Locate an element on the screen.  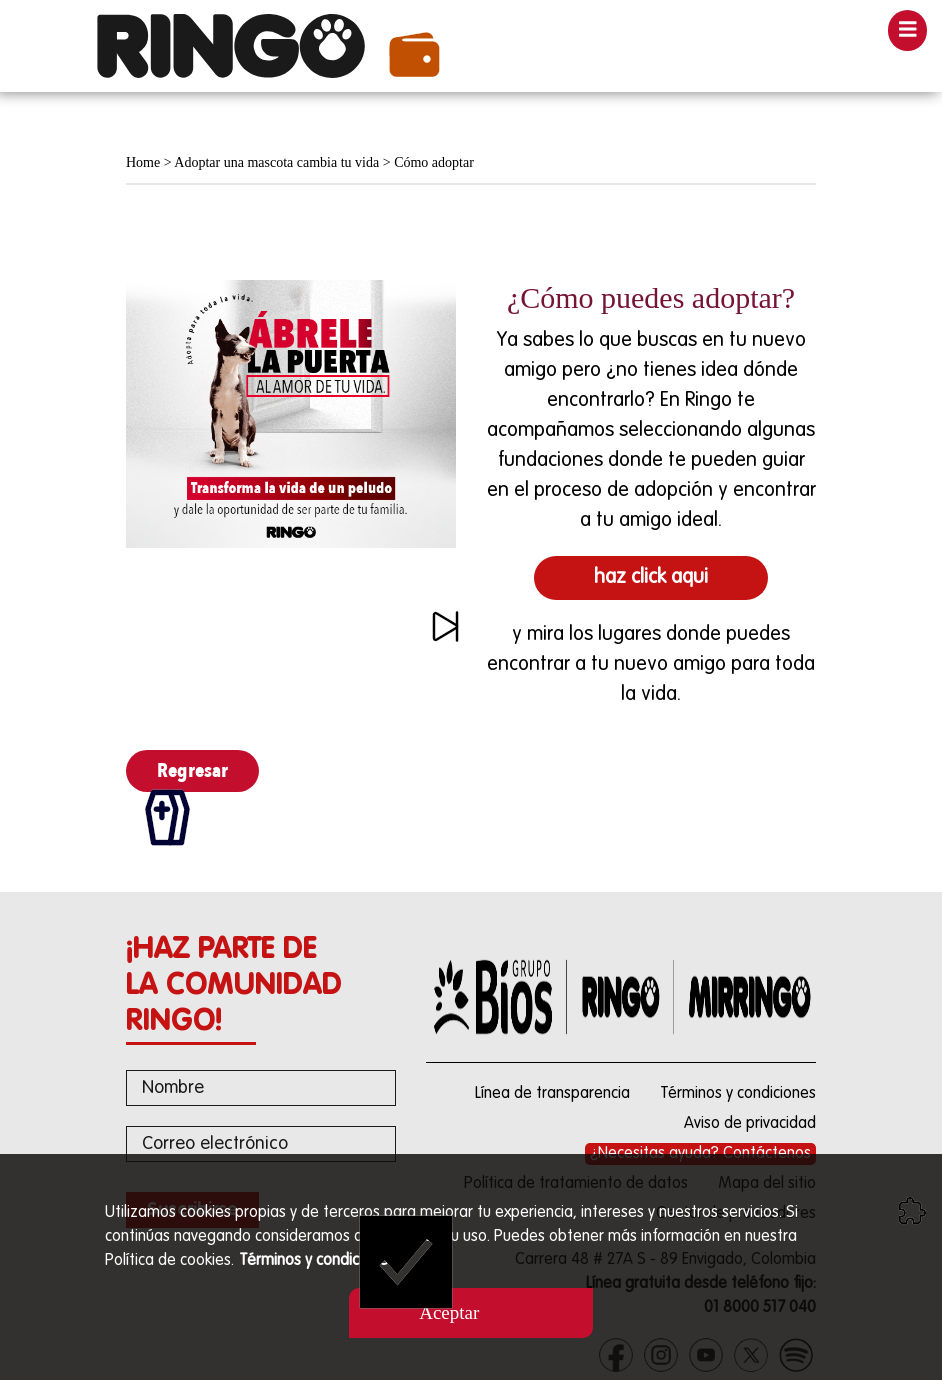
skip to the next track is located at coordinates (445, 626).